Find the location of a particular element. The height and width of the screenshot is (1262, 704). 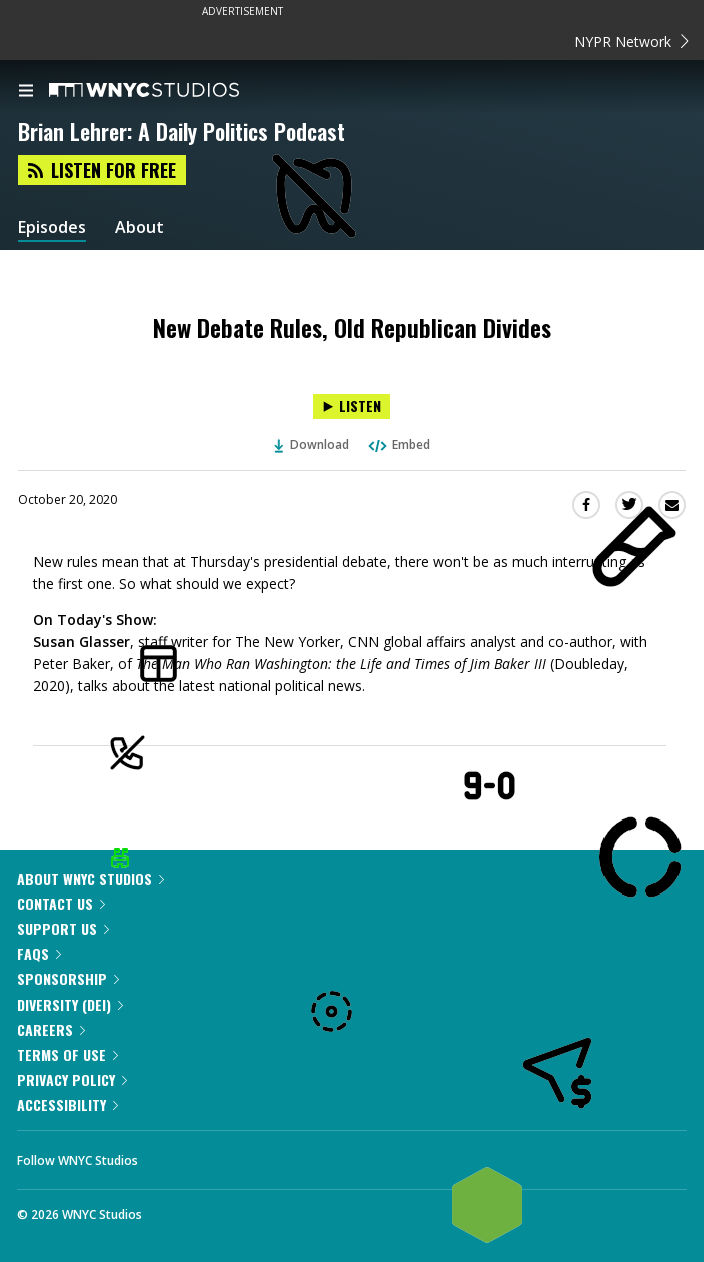

end or decline a phone call is located at coordinates (127, 752).